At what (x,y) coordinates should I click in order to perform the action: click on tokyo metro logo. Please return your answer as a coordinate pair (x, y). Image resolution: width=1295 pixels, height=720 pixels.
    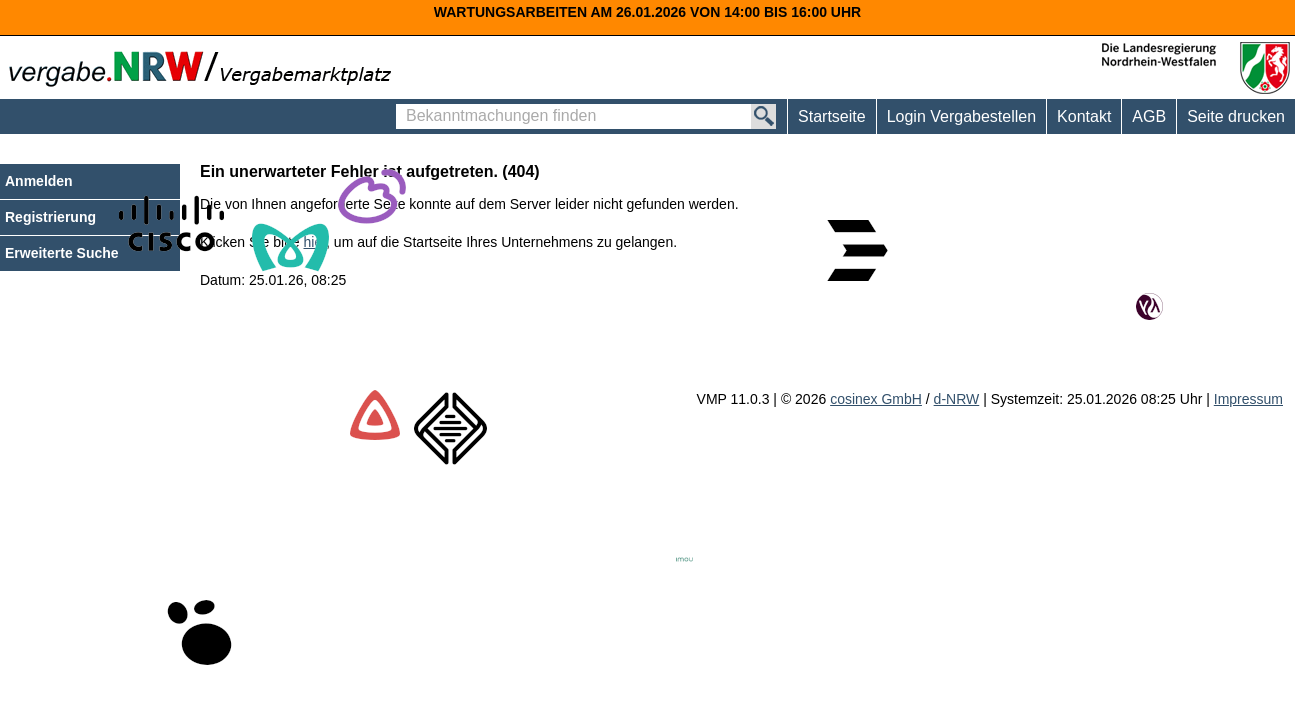
    Looking at the image, I should click on (290, 247).